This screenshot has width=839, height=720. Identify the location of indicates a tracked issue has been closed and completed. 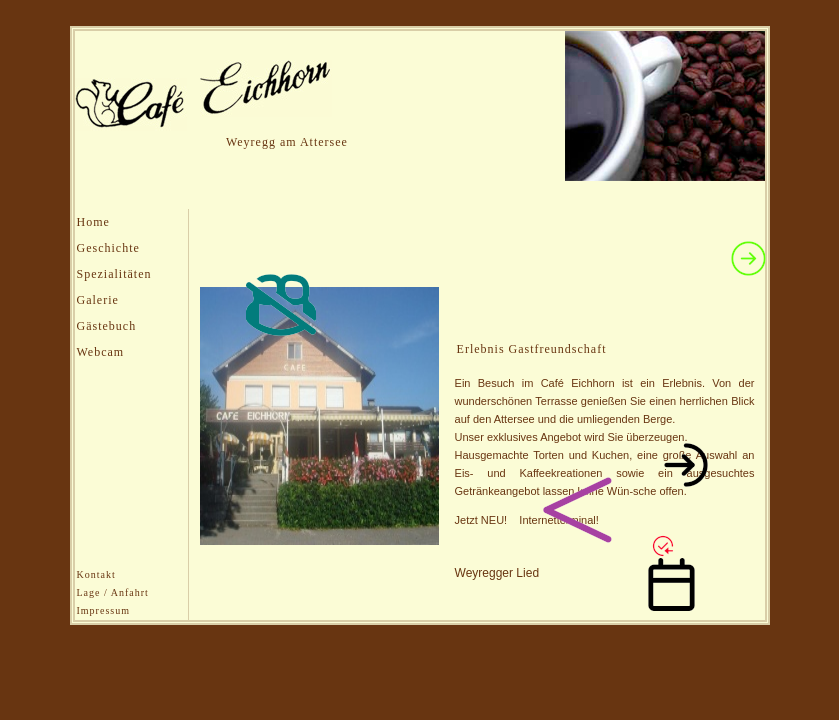
(663, 546).